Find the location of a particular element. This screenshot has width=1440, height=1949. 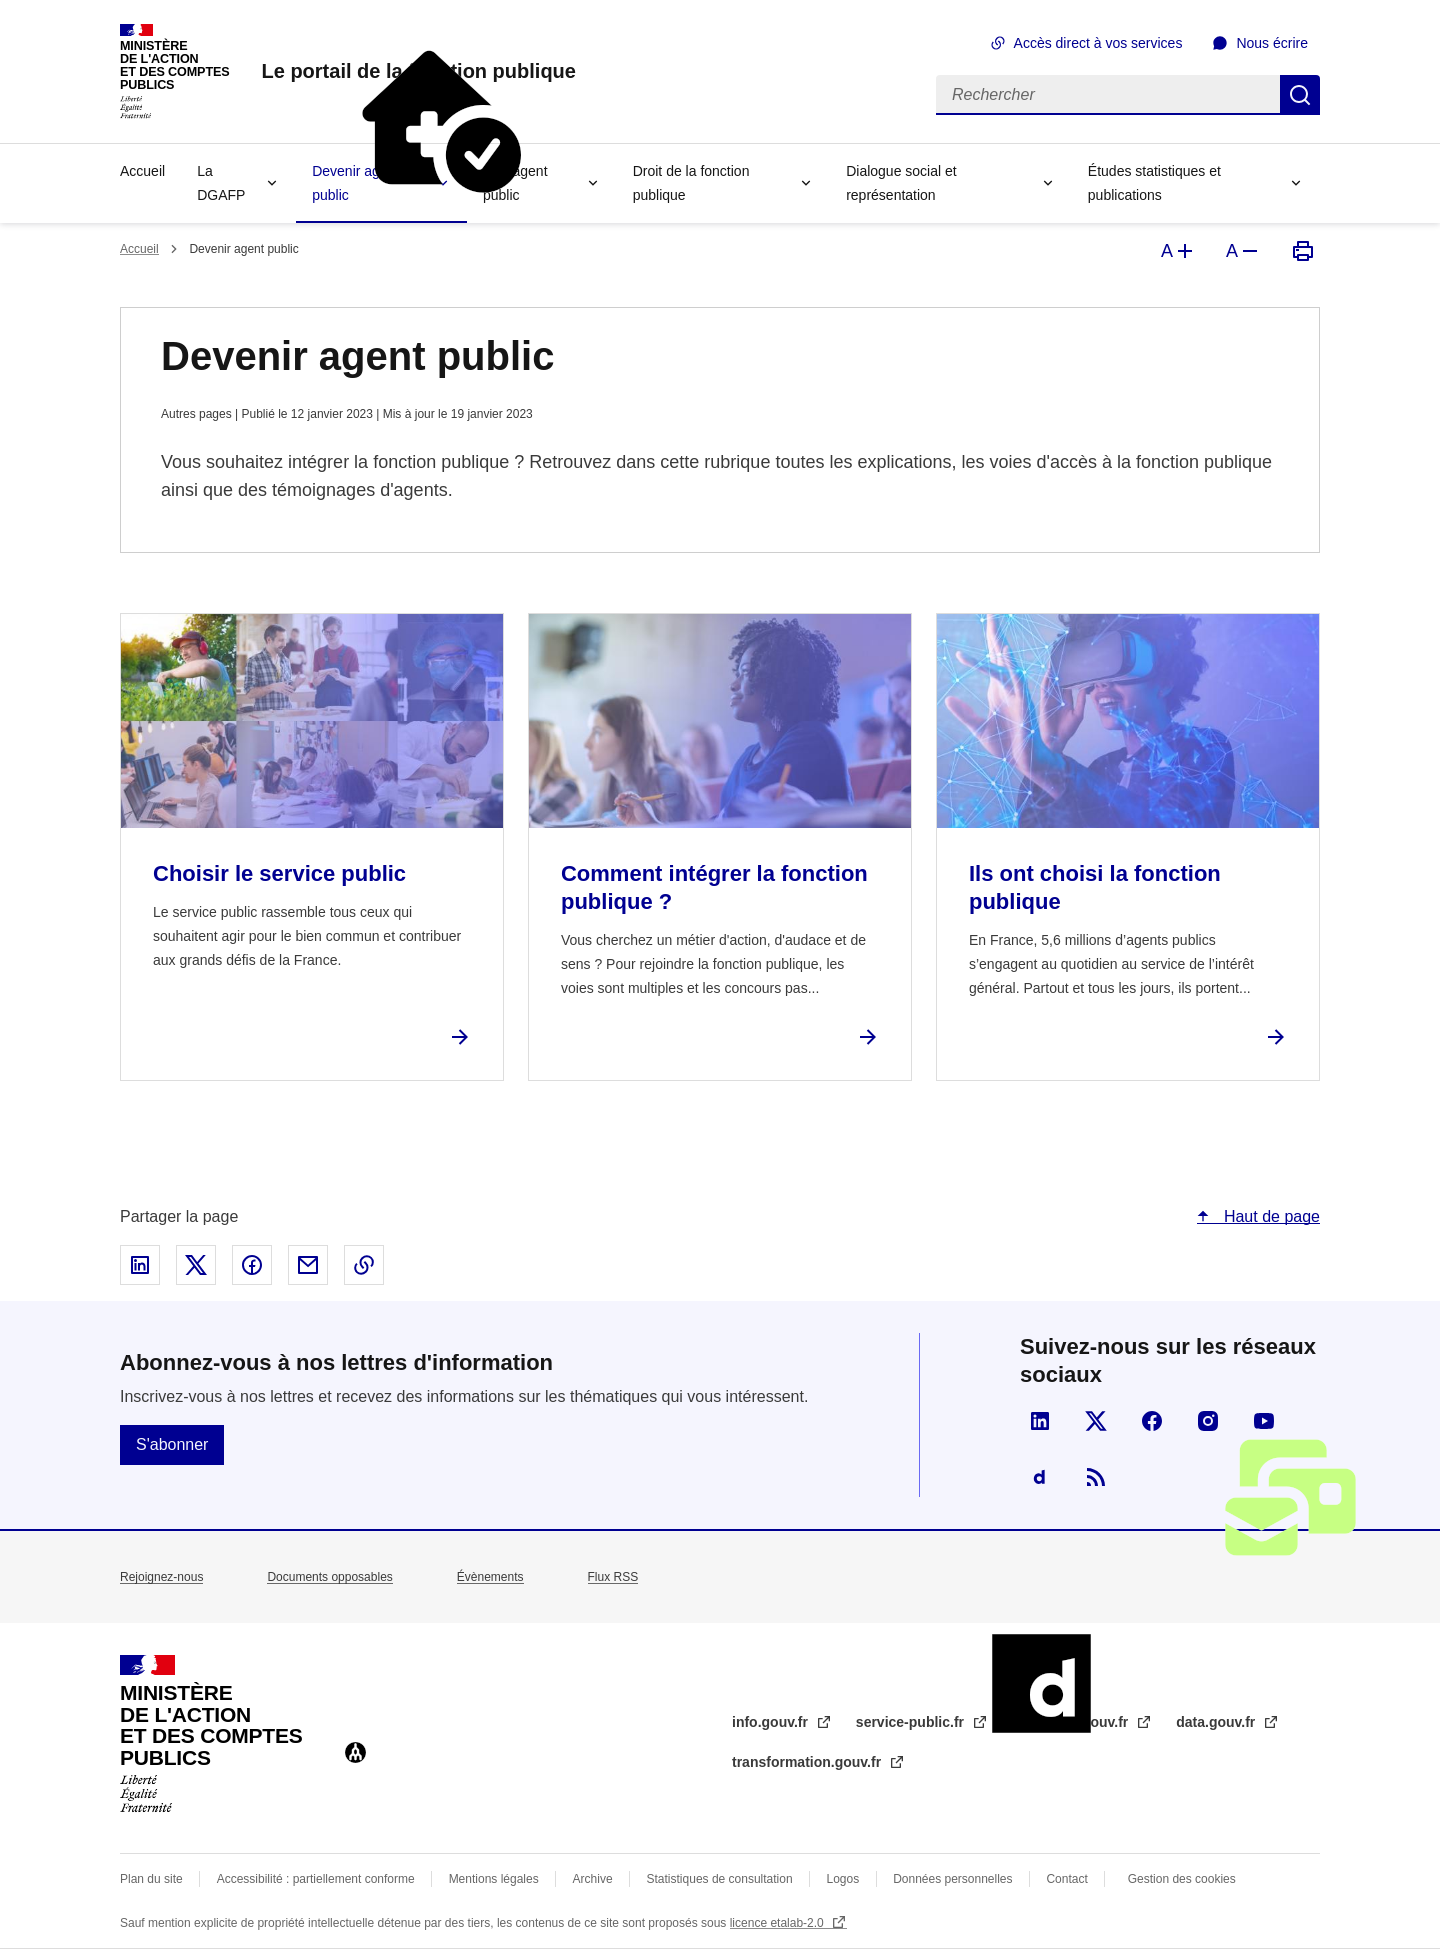

verified medical home or healthcare facility is located at coordinates (437, 117).